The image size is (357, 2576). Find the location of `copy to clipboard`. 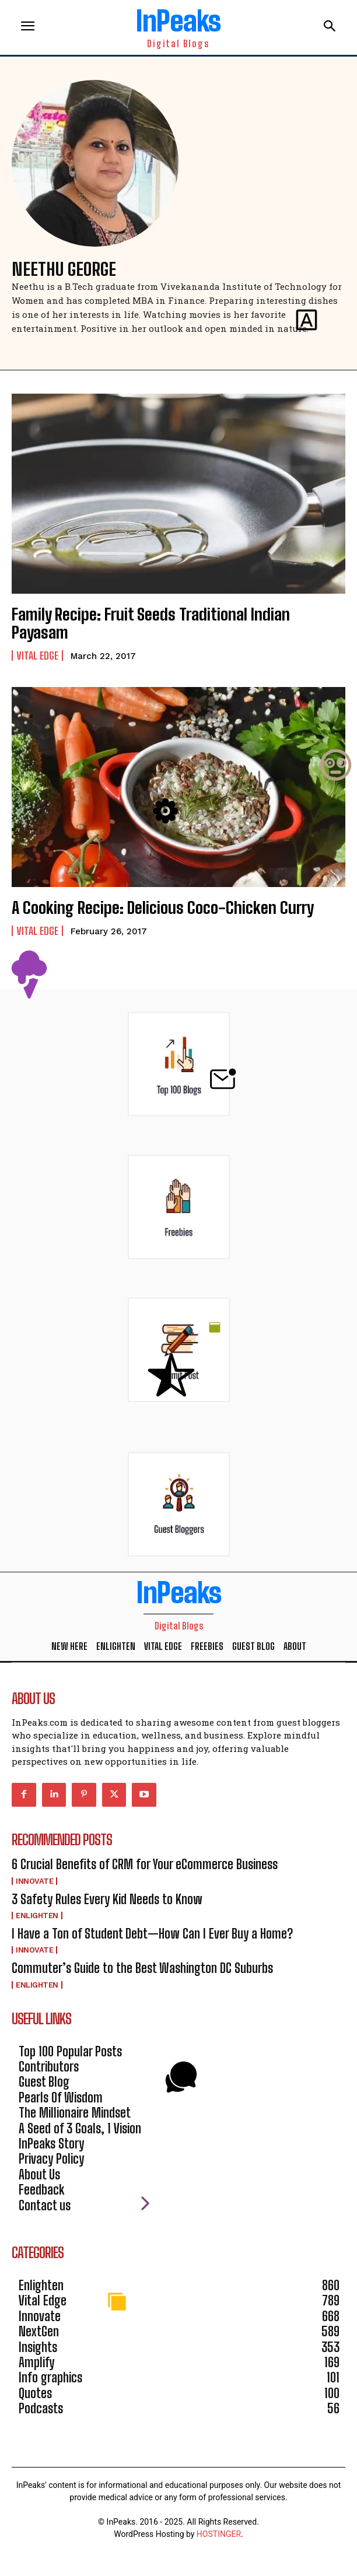

copy to clipboard is located at coordinates (117, 2301).